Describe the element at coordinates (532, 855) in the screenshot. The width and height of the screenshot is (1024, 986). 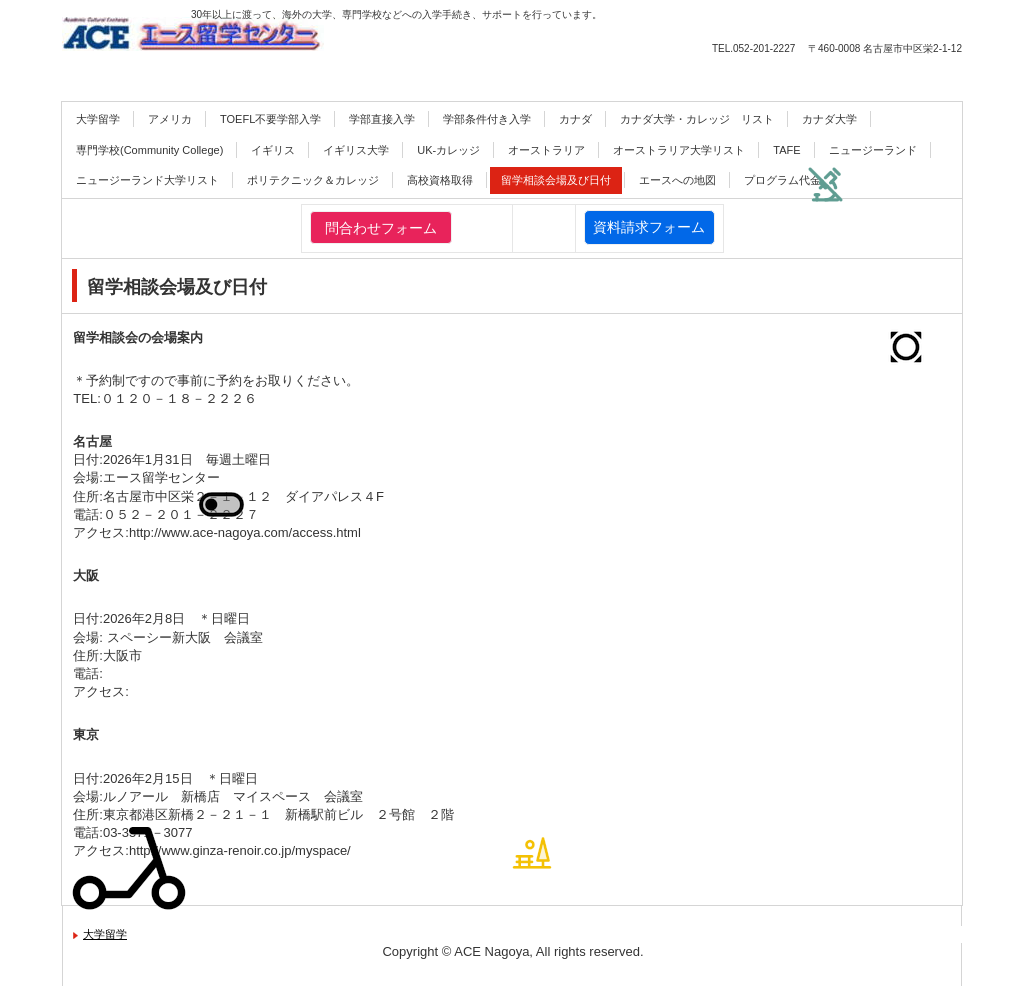
I see `view nearby parks or green spaces` at that location.